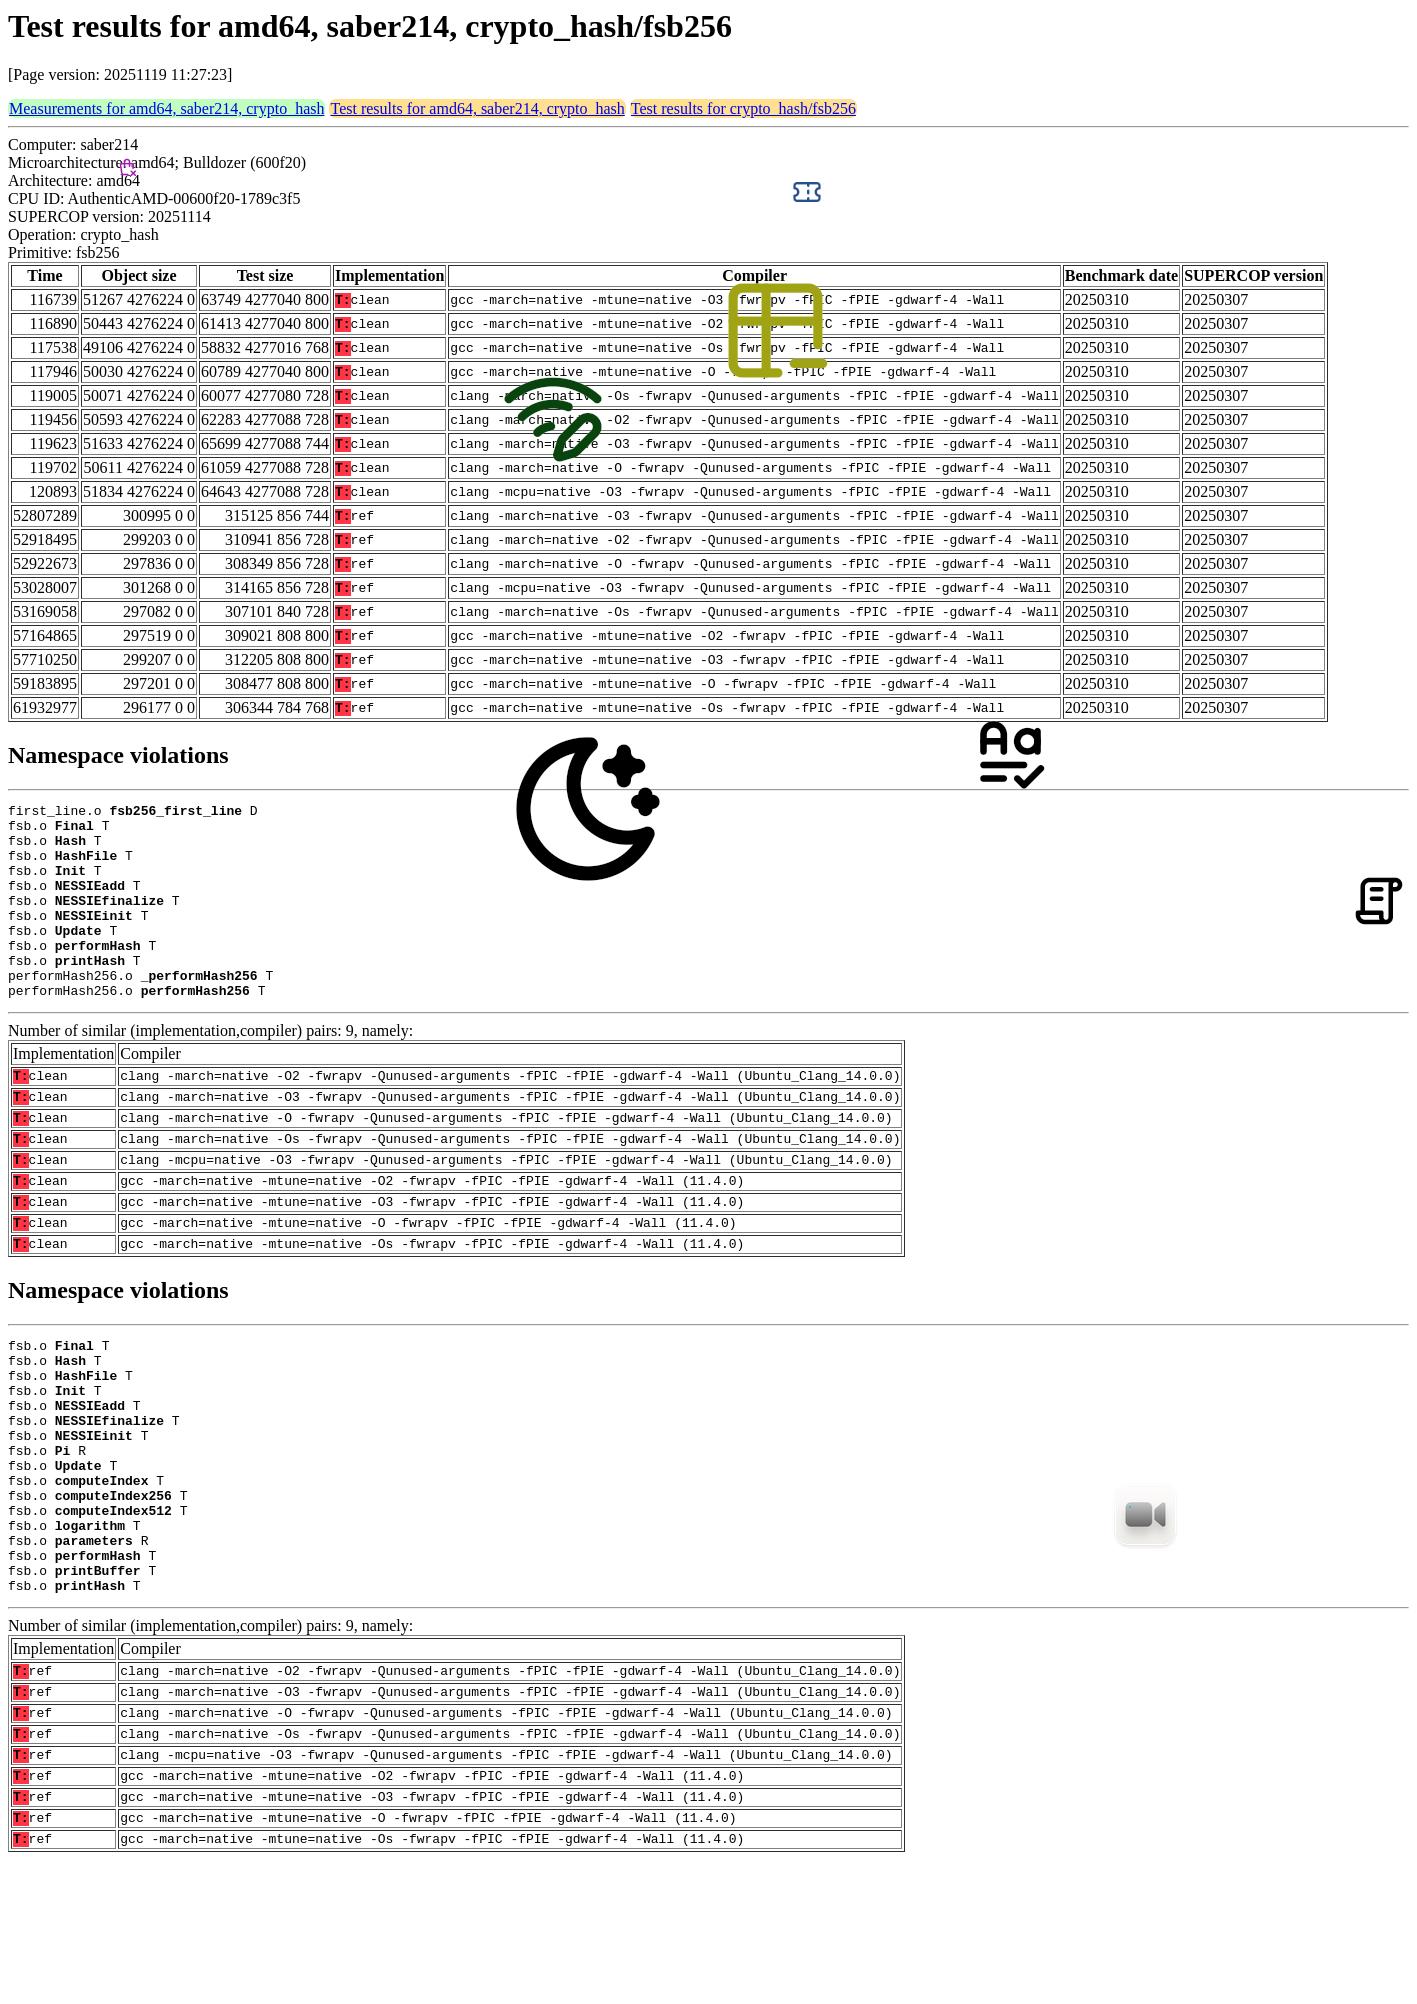  Describe the element at coordinates (127, 167) in the screenshot. I see `remove item from shopping bag` at that location.